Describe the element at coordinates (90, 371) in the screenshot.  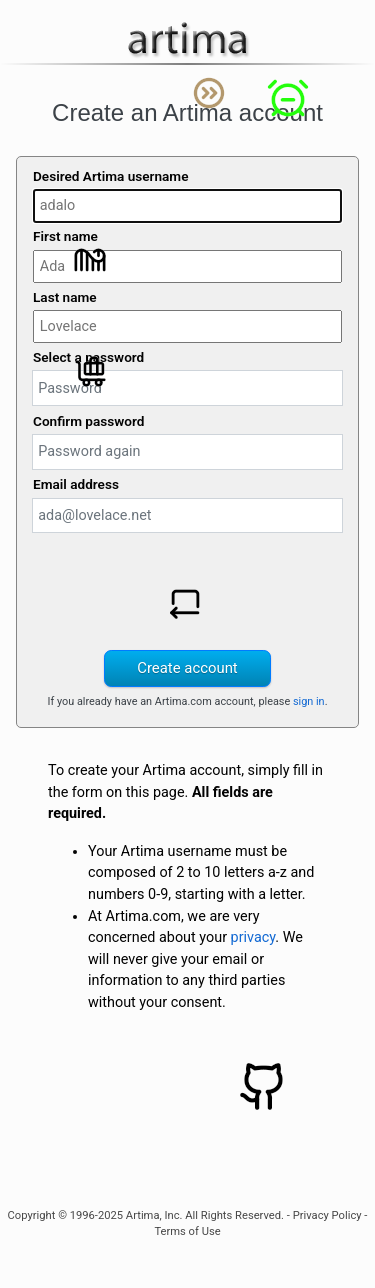
I see `baggage claim area indicator` at that location.